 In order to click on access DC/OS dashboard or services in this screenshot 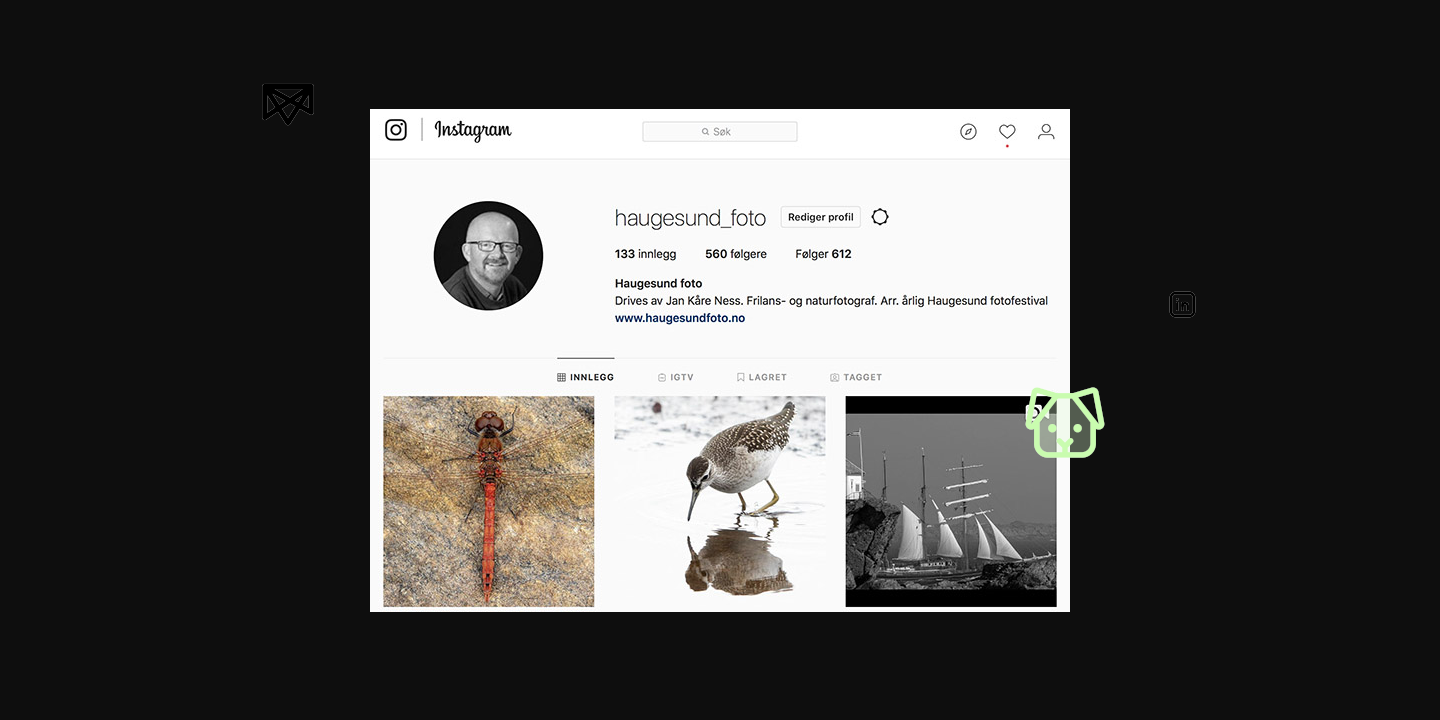, I will do `click(288, 102)`.